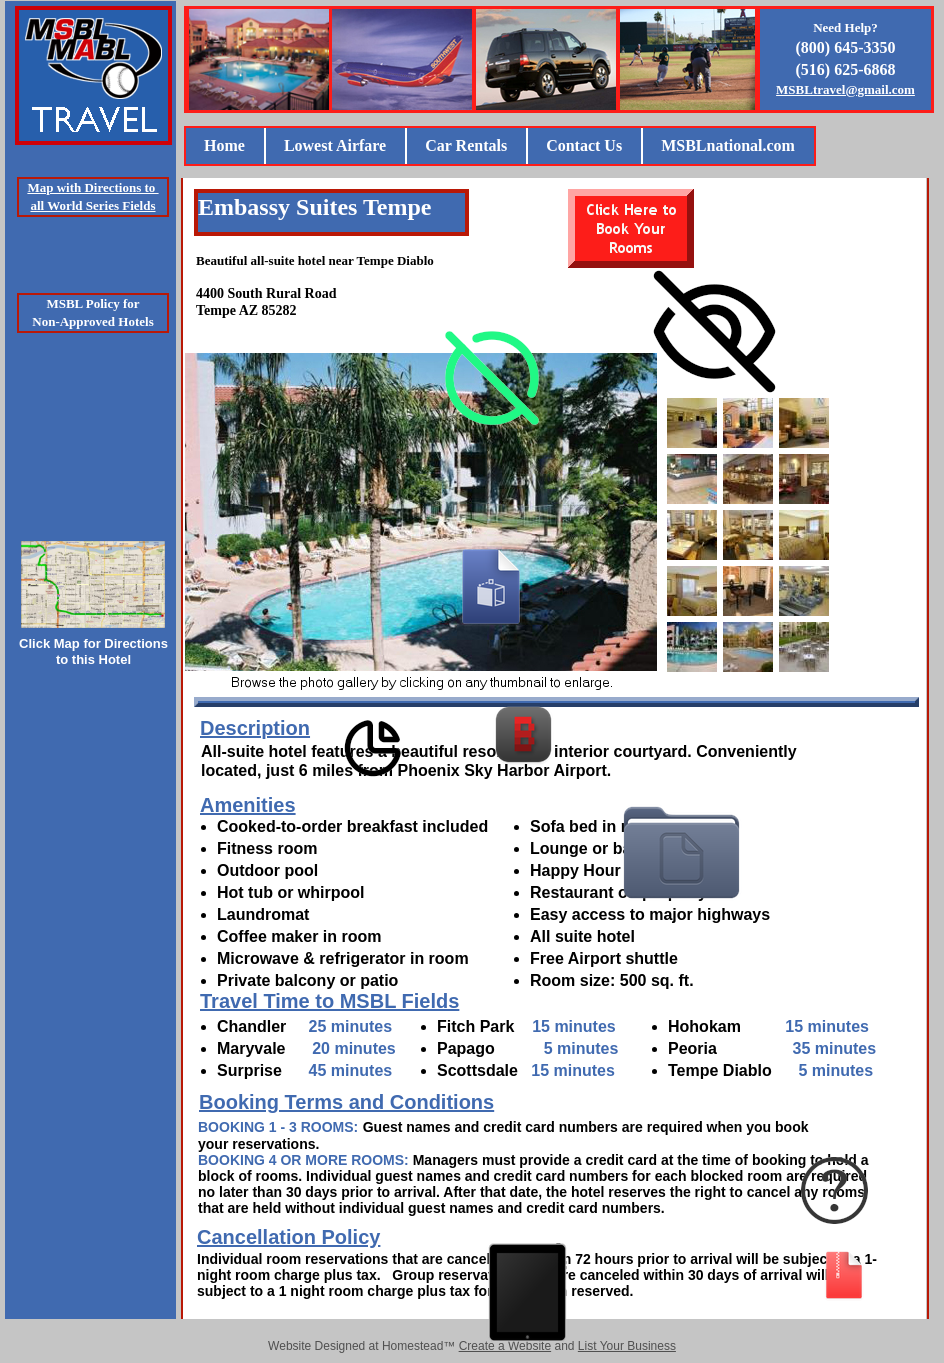 This screenshot has height=1363, width=944. What do you see at coordinates (527, 1292) in the screenshot?
I see `iPad device icon` at bounding box center [527, 1292].